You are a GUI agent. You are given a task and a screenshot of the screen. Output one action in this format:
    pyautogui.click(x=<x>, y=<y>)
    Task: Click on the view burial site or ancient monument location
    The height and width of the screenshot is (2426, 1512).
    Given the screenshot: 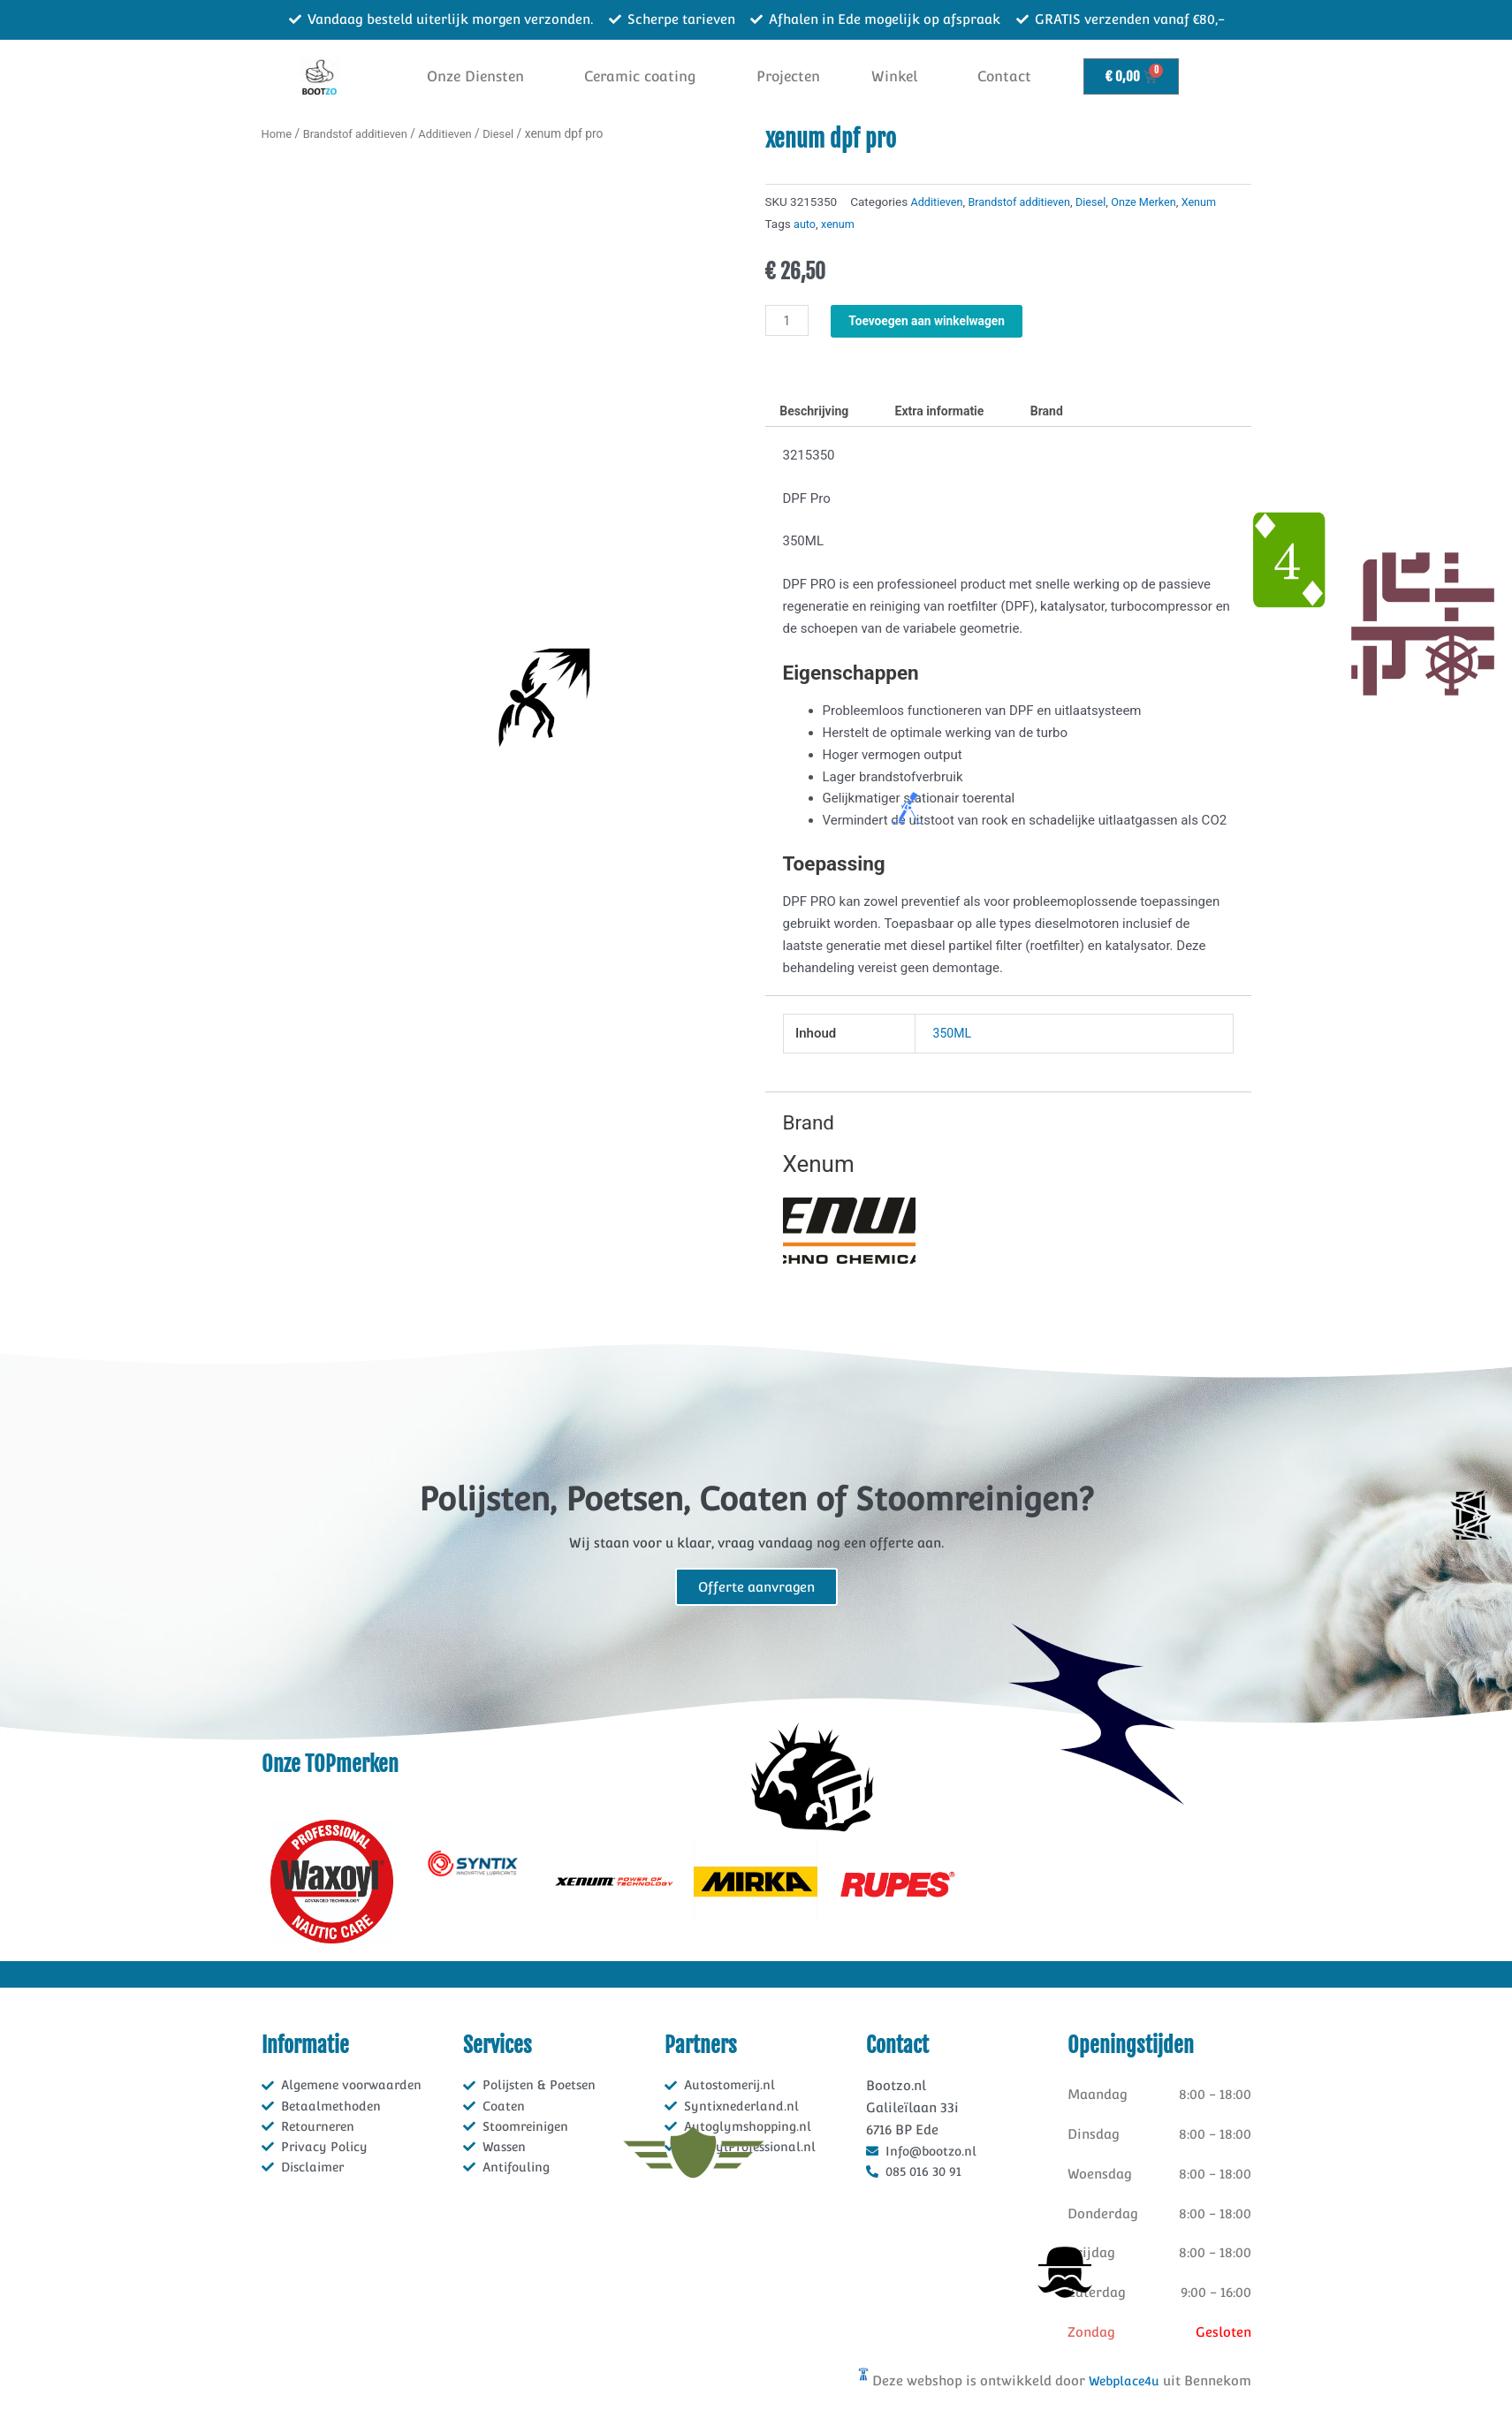 What is the action you would take?
    pyautogui.click(x=812, y=1776)
    